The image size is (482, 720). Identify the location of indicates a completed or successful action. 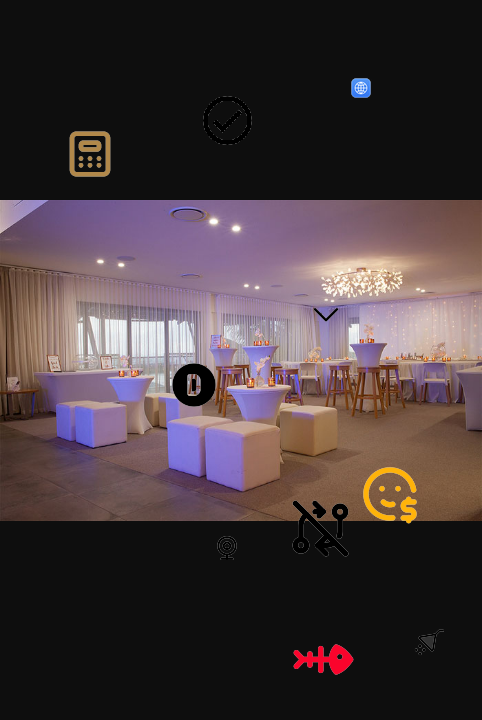
(227, 120).